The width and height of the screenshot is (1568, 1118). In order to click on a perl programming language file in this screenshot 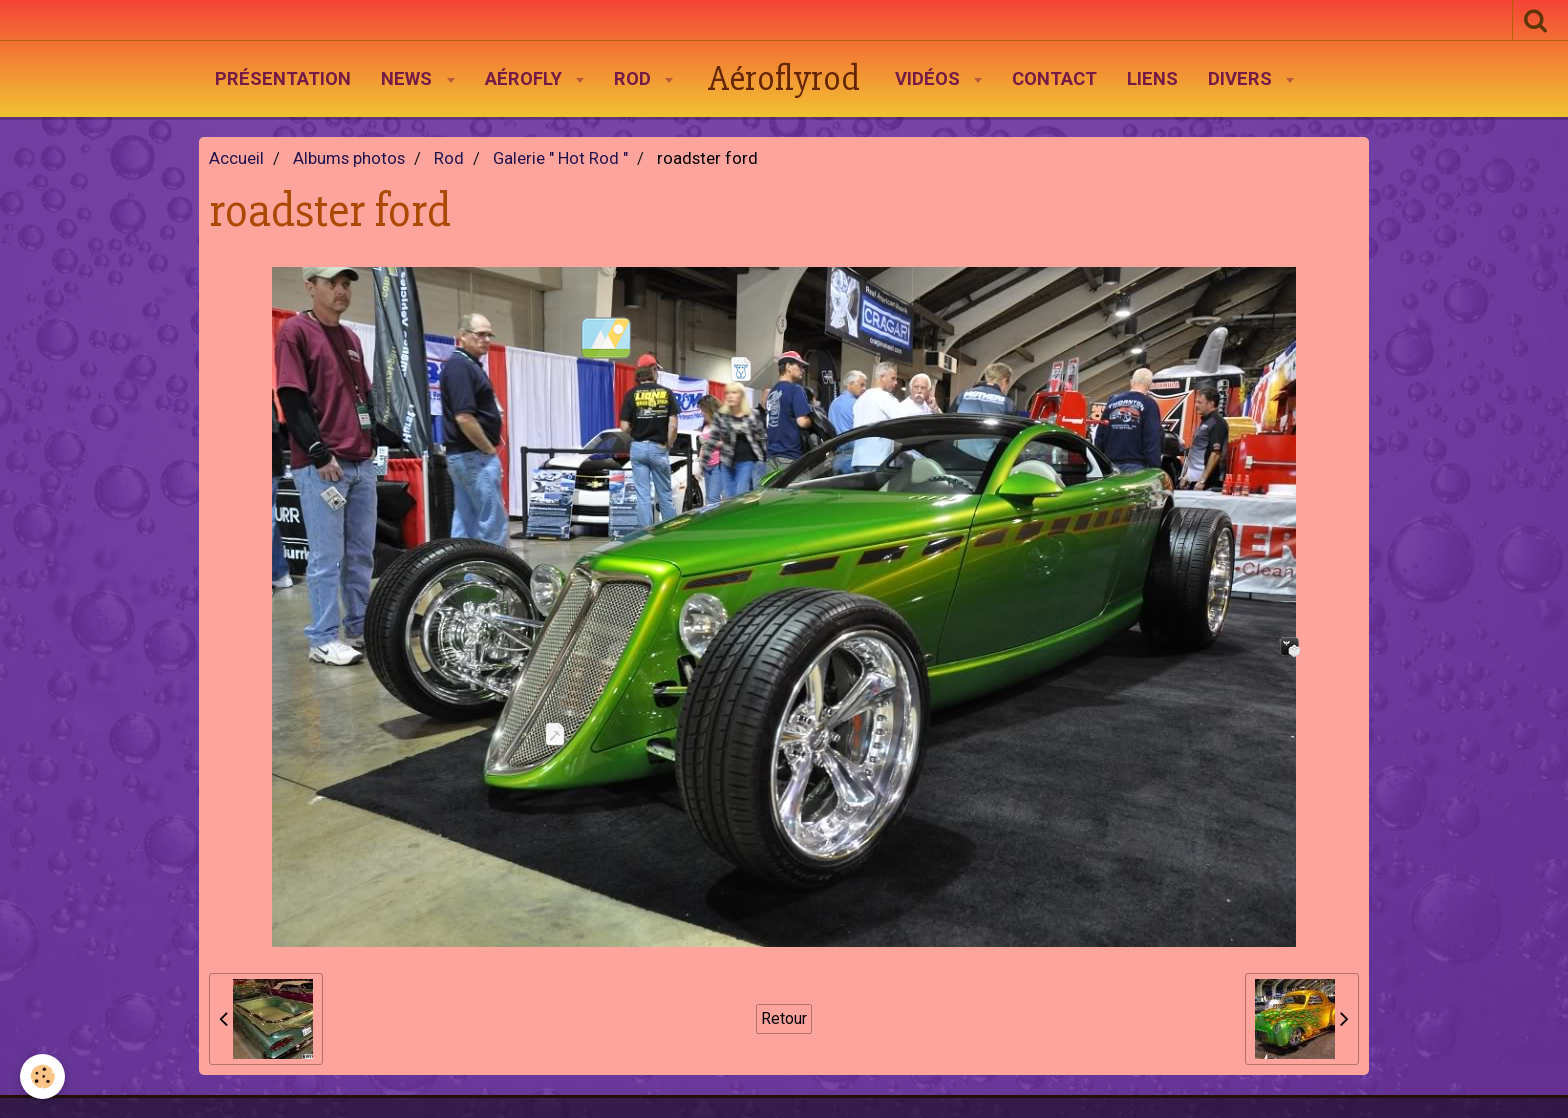, I will do `click(741, 369)`.